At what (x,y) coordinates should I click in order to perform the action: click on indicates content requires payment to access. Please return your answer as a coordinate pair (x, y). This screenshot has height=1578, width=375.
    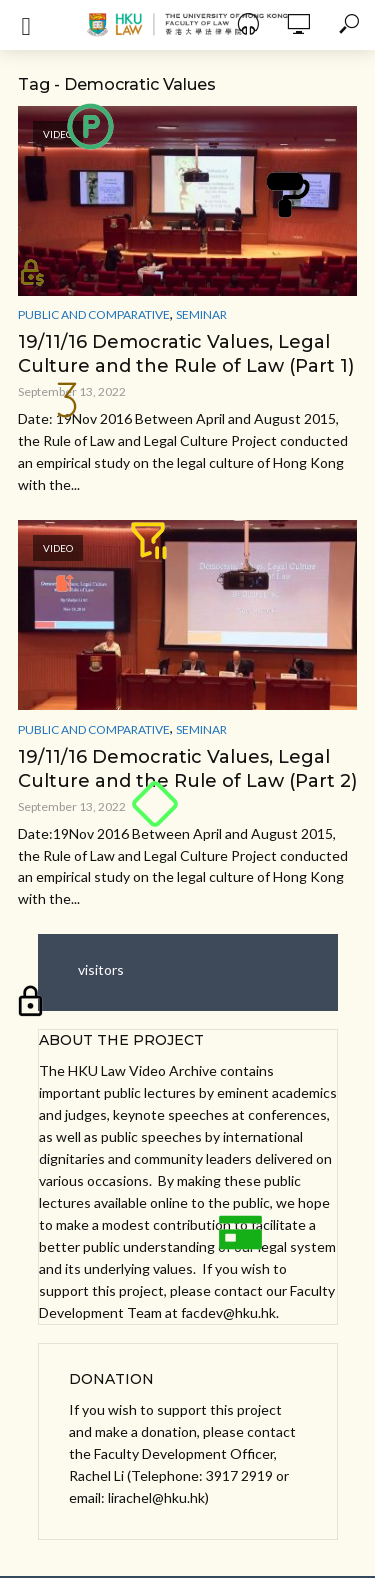
    Looking at the image, I should click on (31, 272).